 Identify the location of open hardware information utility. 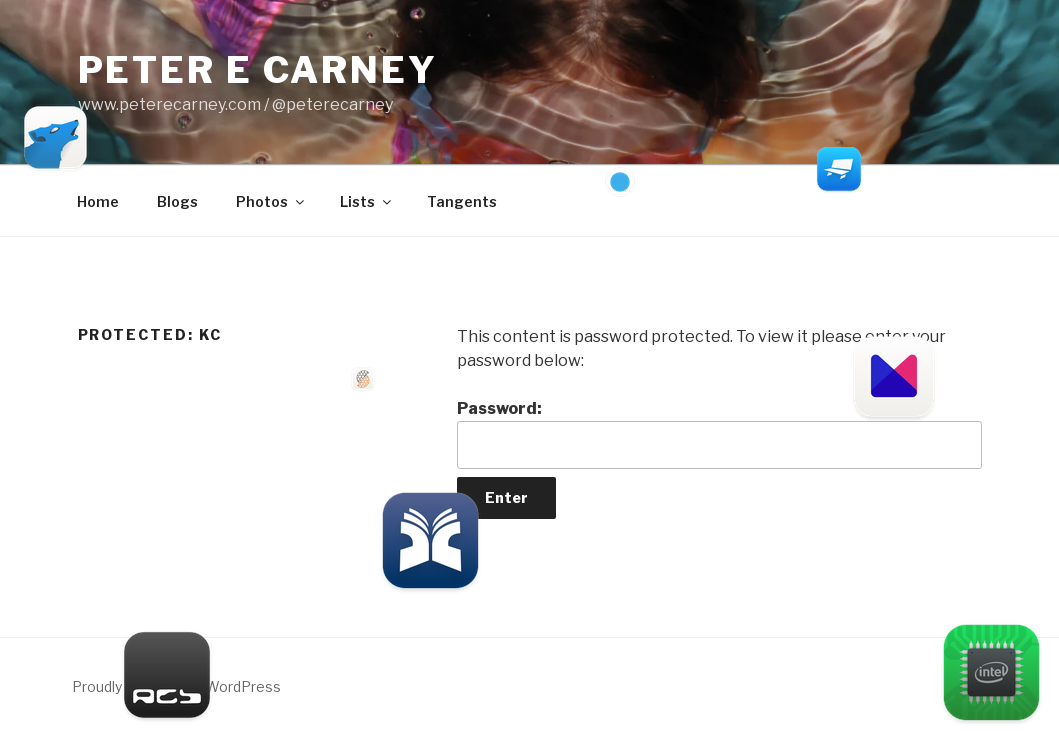
(991, 672).